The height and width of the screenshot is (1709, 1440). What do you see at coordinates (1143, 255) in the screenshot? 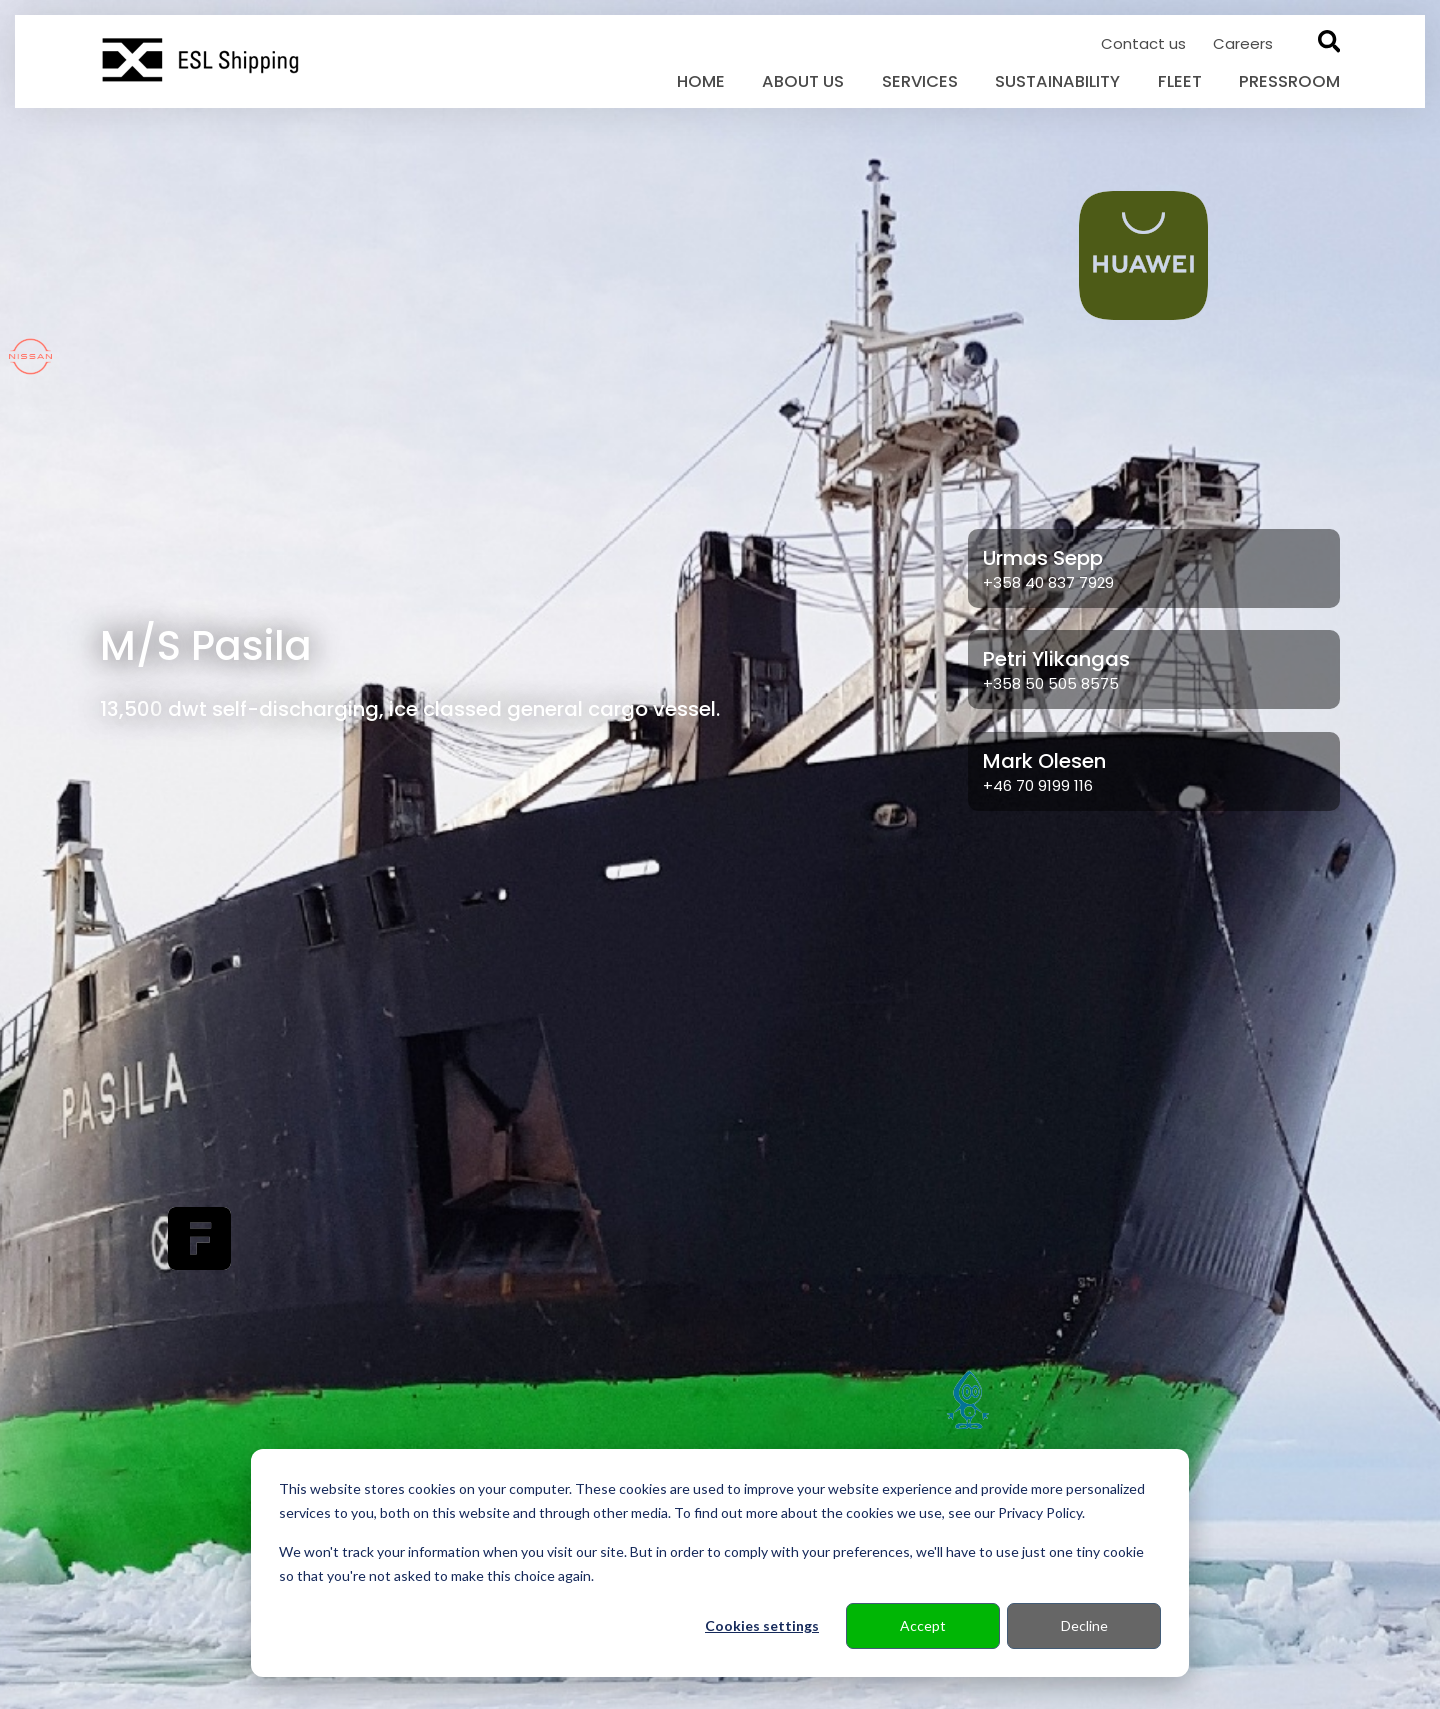
I see `open Huawei AppGallery store` at bounding box center [1143, 255].